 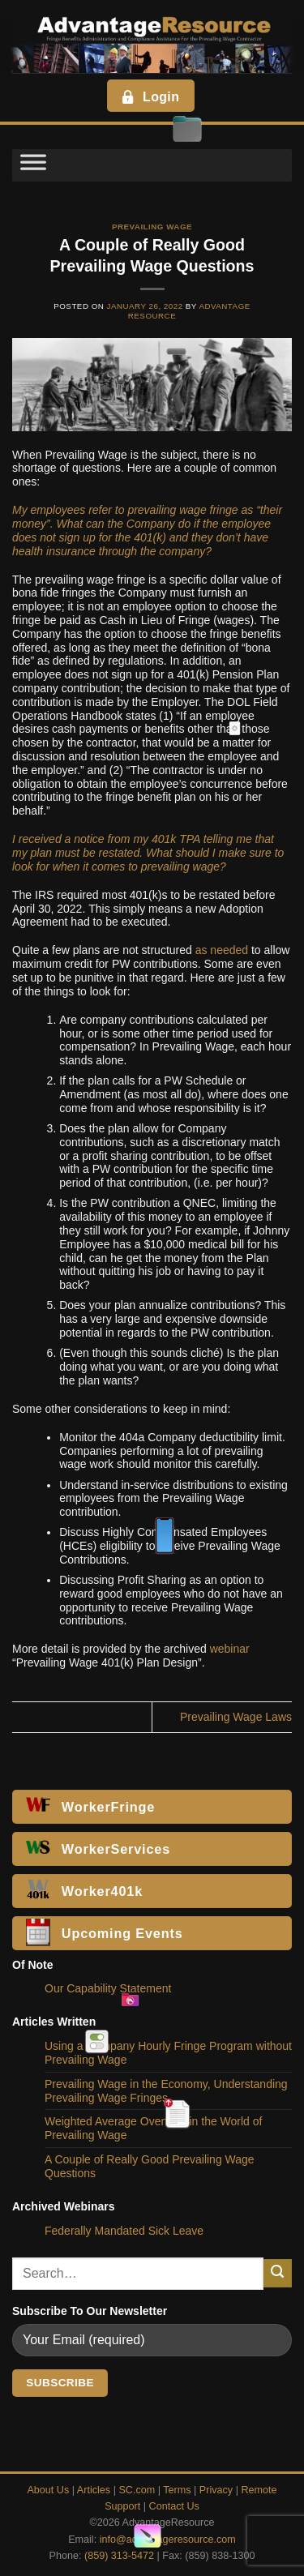 What do you see at coordinates (130, 2000) in the screenshot?
I see `open garuda linux system folder` at bounding box center [130, 2000].